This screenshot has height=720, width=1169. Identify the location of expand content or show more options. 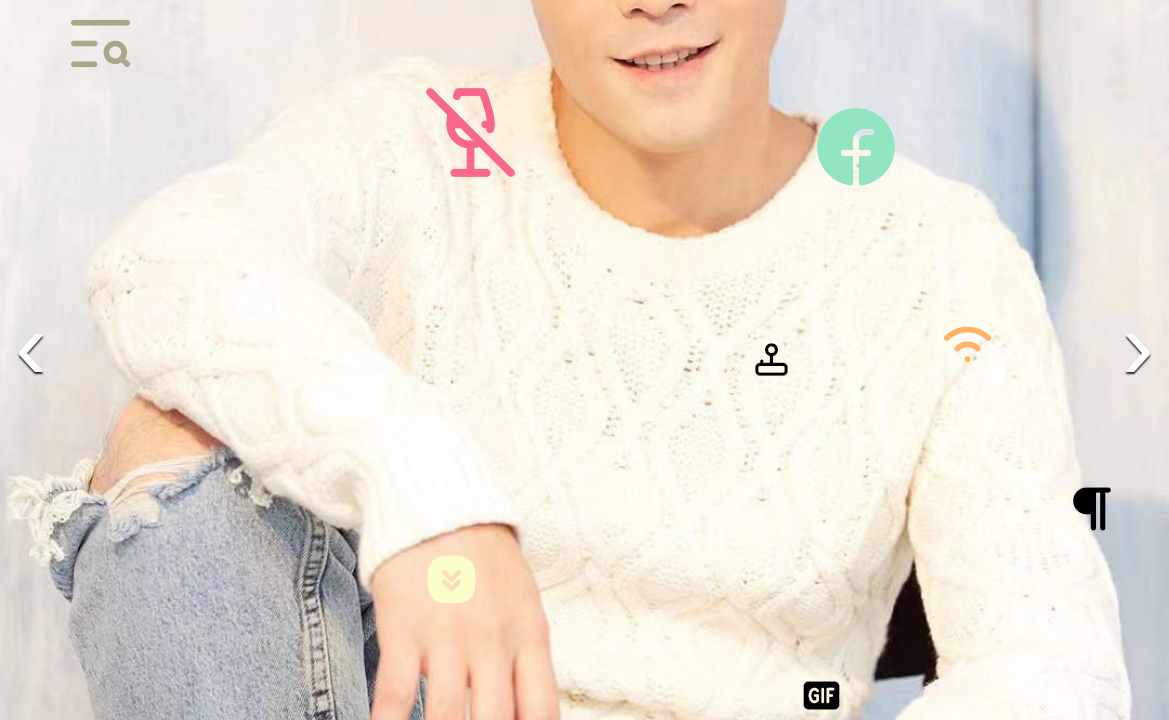
(451, 579).